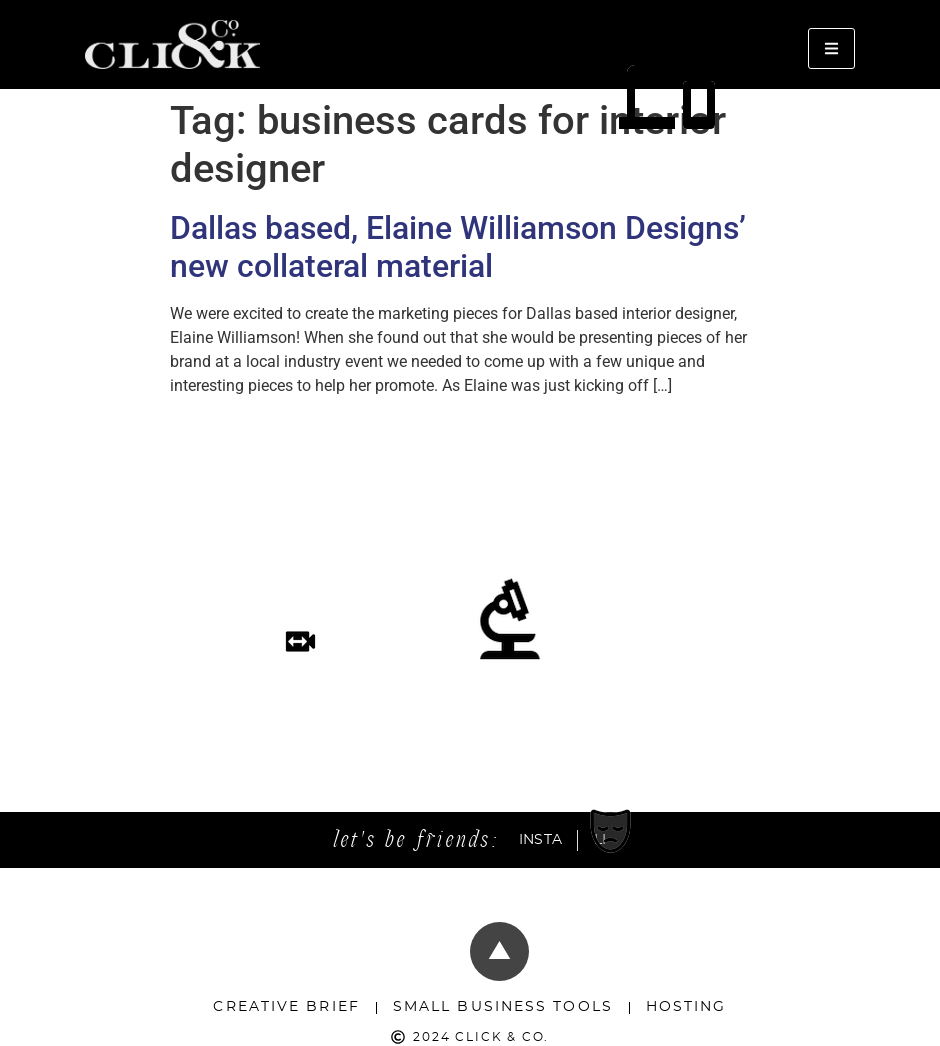  Describe the element at coordinates (667, 97) in the screenshot. I see `link or sync devices together` at that location.